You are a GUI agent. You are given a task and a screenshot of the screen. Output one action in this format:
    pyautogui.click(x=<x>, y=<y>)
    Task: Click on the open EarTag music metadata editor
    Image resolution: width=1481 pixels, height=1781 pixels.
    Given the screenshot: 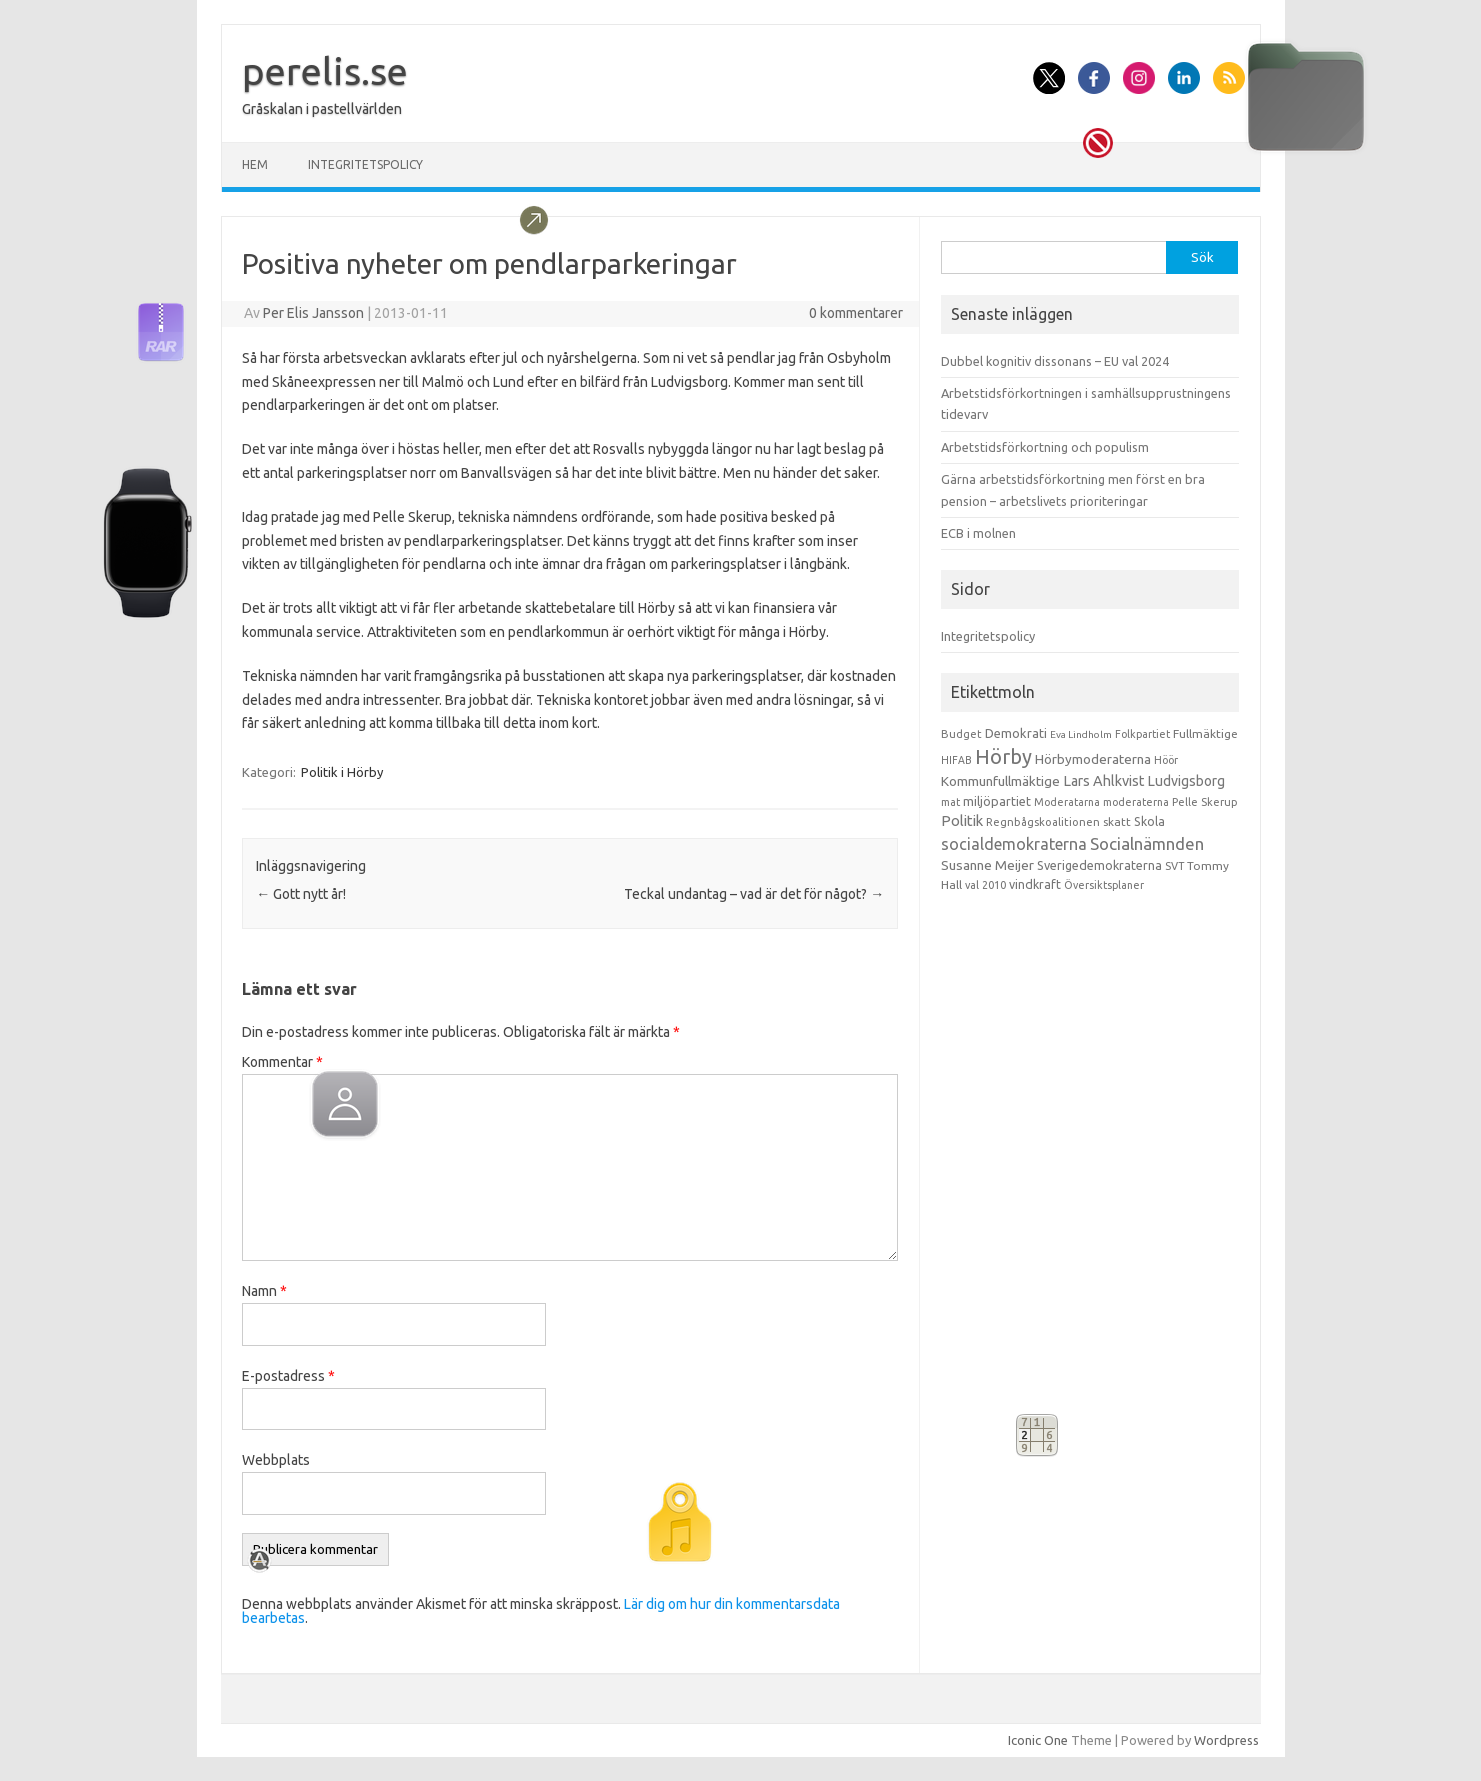 What is the action you would take?
    pyautogui.click(x=680, y=1522)
    